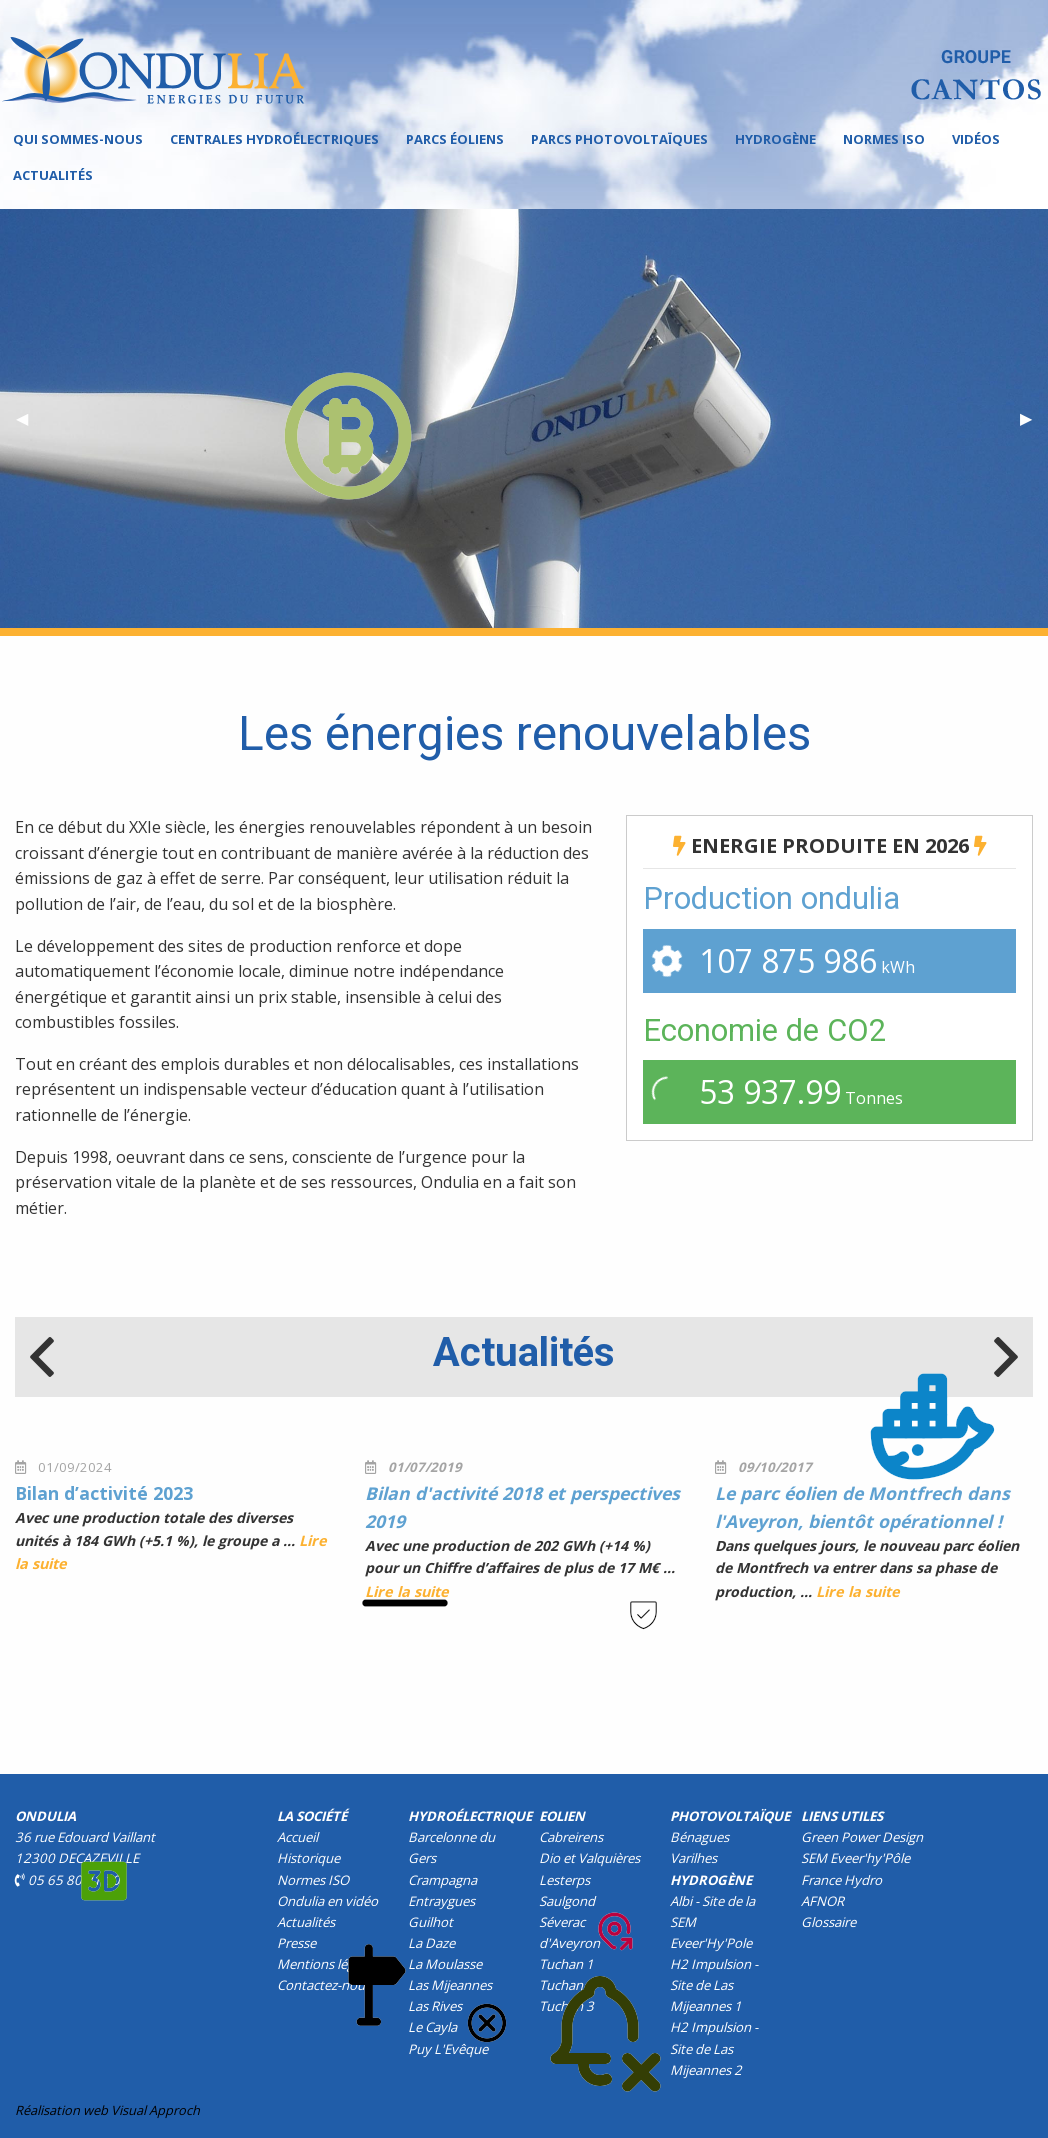 This screenshot has width=1048, height=2138. Describe the element at coordinates (377, 1985) in the screenshot. I see `navigate to the next step or section` at that location.